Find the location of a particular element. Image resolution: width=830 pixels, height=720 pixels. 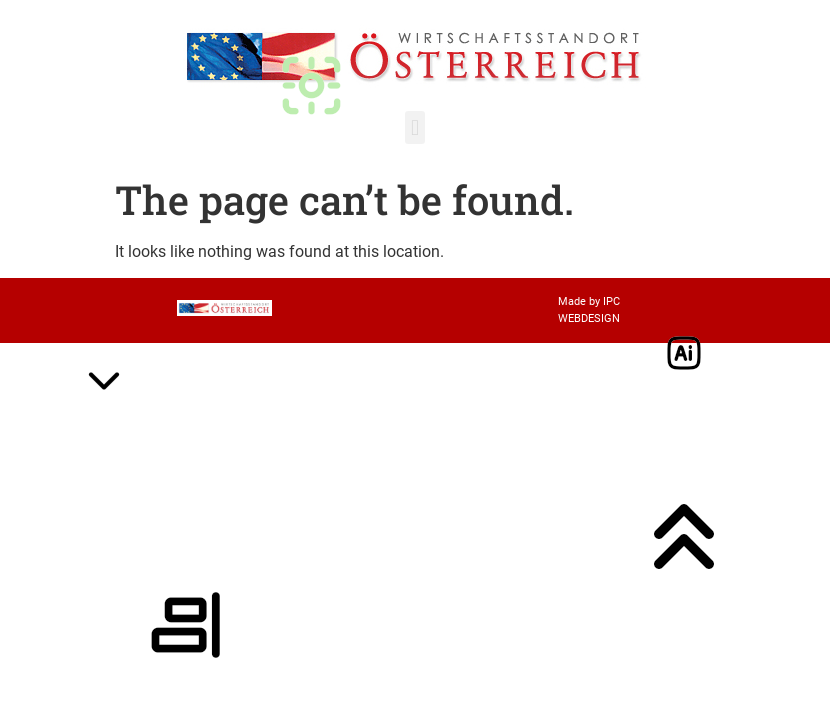

align text to the right is located at coordinates (187, 625).